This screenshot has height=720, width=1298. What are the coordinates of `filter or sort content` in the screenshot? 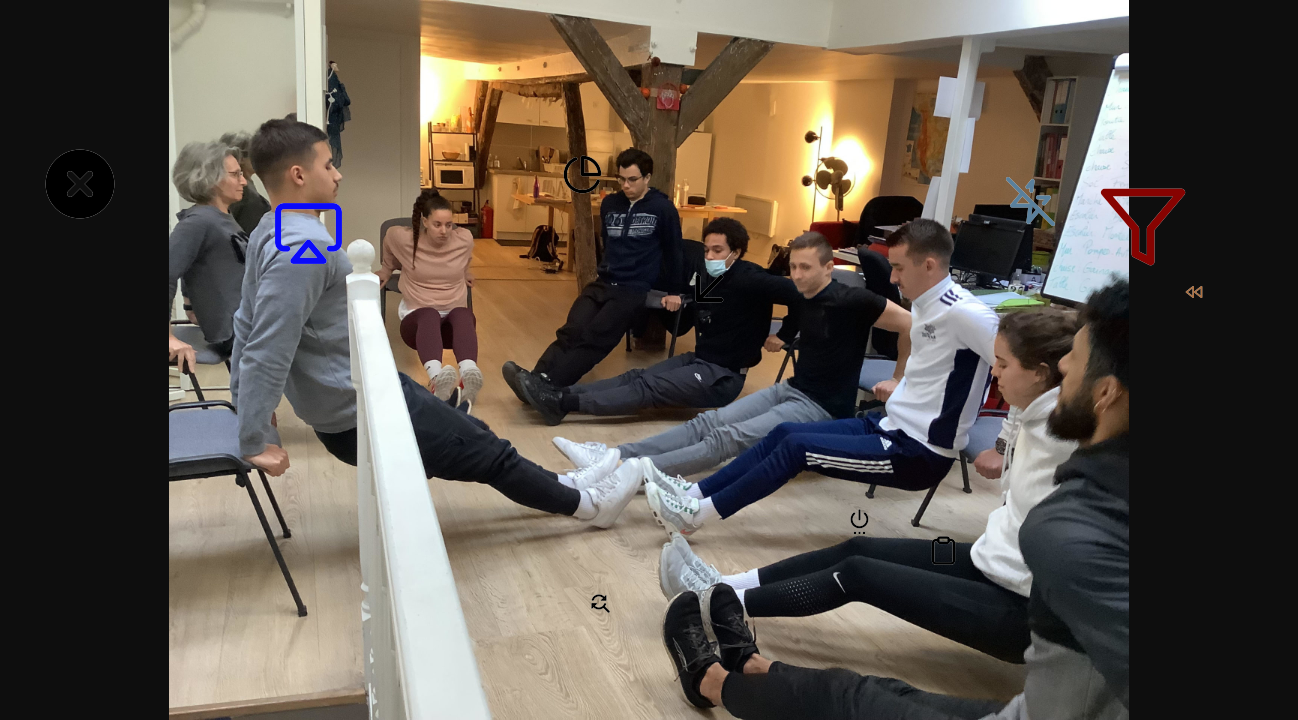 It's located at (1143, 227).